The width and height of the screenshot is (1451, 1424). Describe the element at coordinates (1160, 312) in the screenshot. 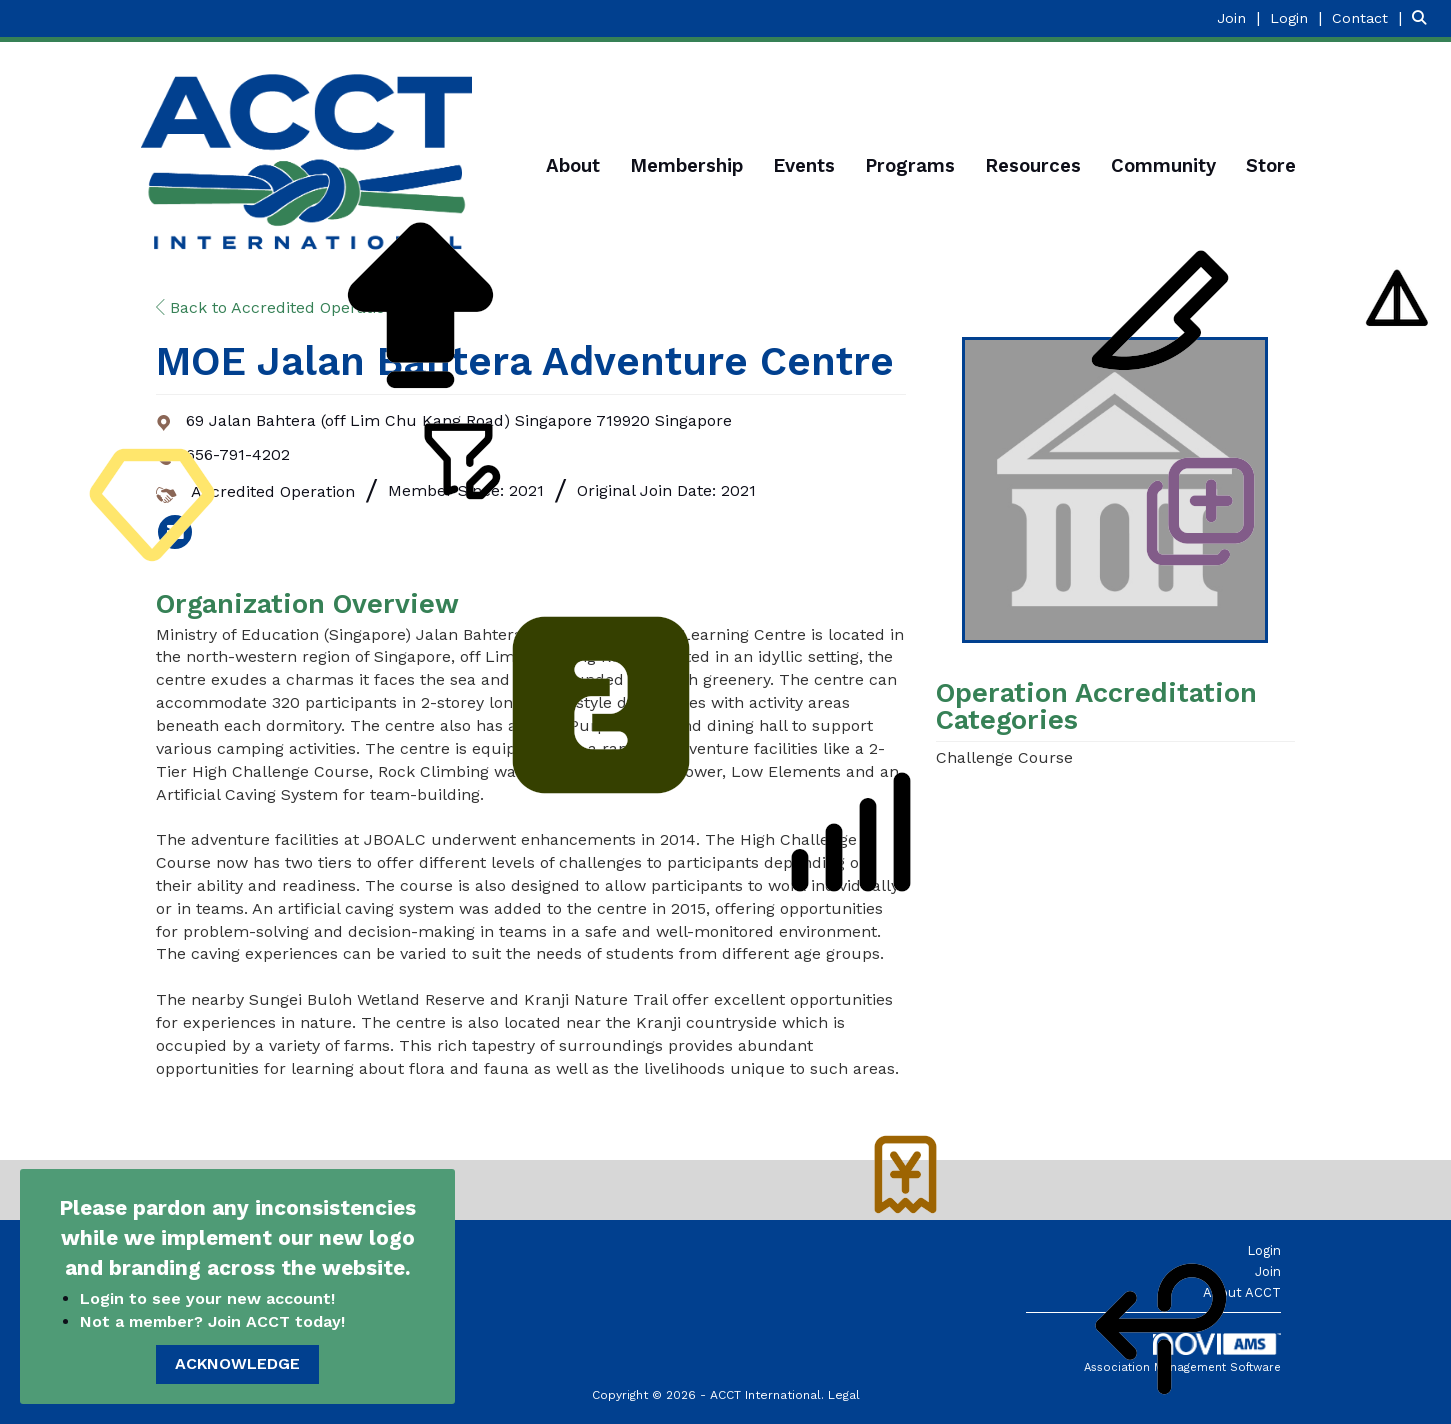

I see `slice or cut selected content` at that location.